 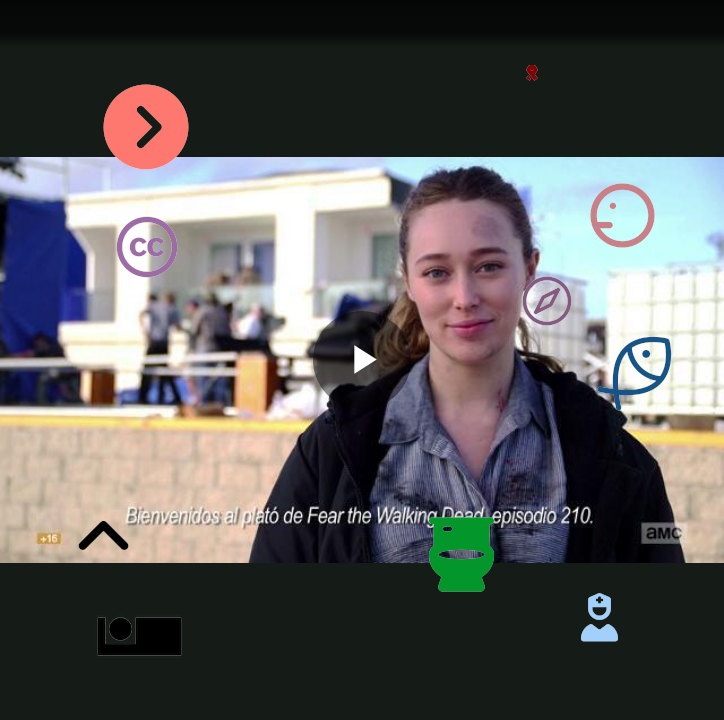 I want to click on indicates restroom or bathroom location, so click(x=461, y=554).